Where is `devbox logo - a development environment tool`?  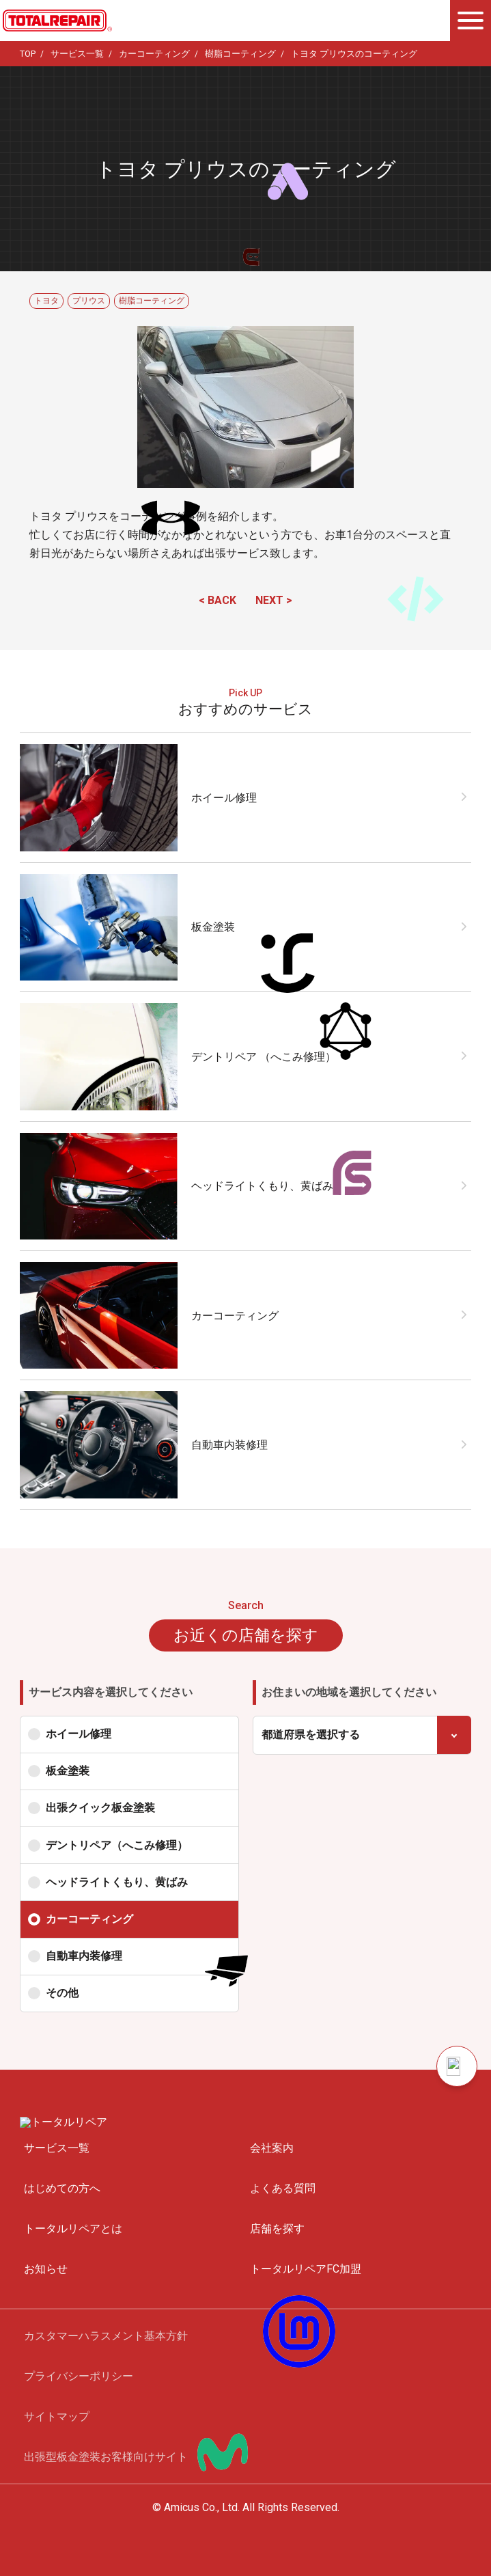
devbox logo - a development environment tool is located at coordinates (415, 599).